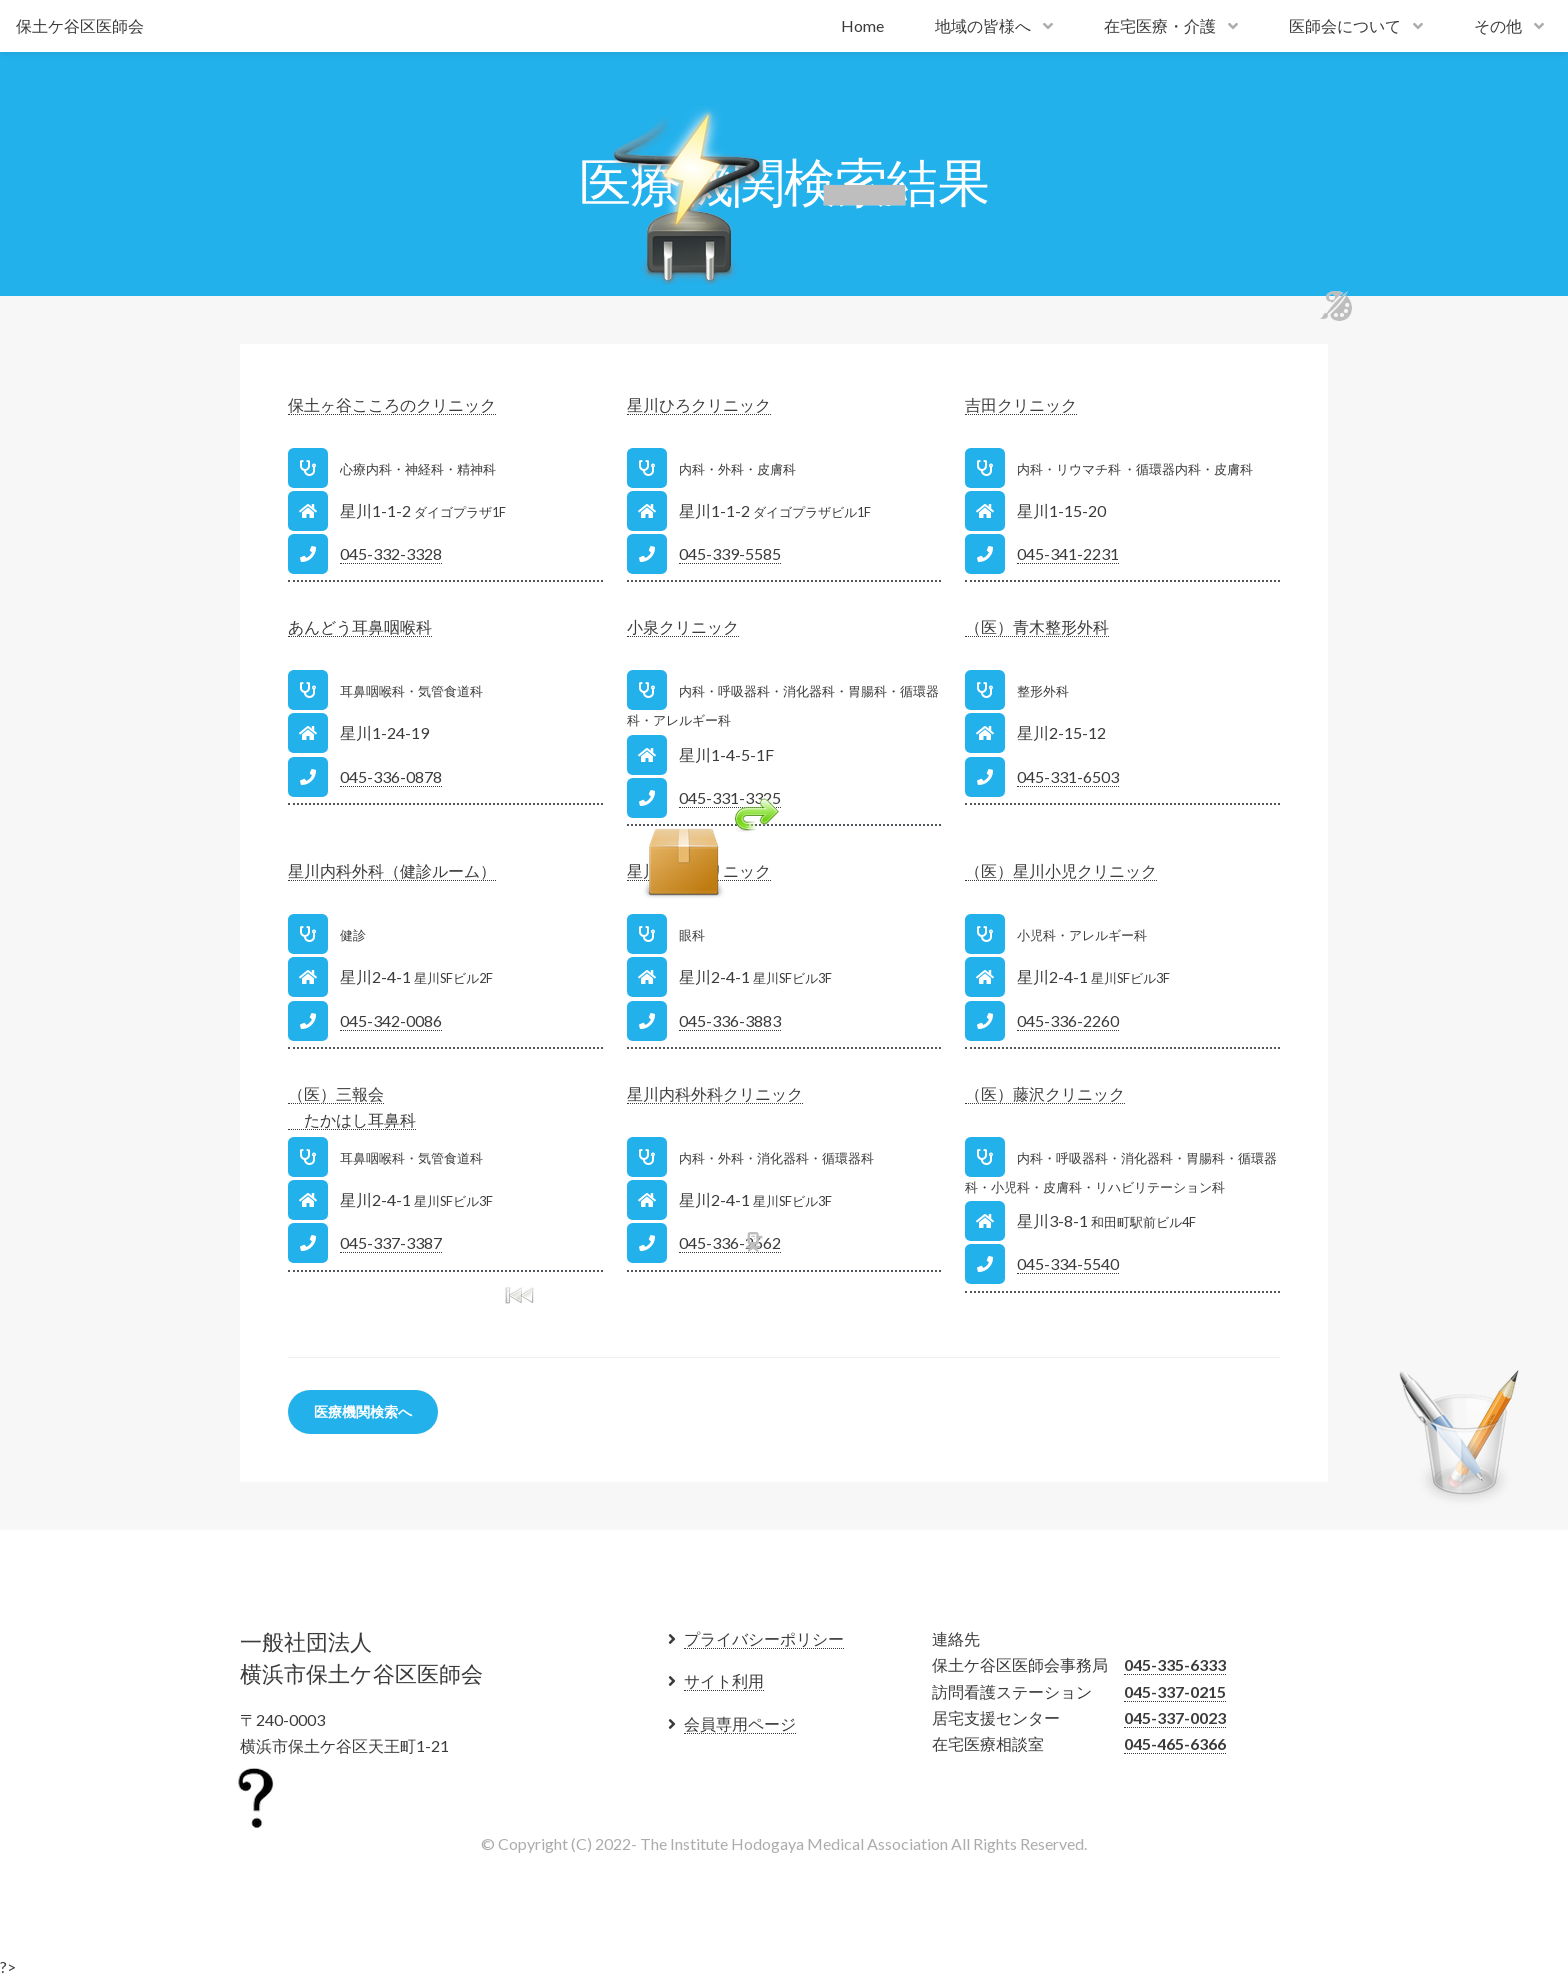  I want to click on access help documentation or support, so click(258, 1800).